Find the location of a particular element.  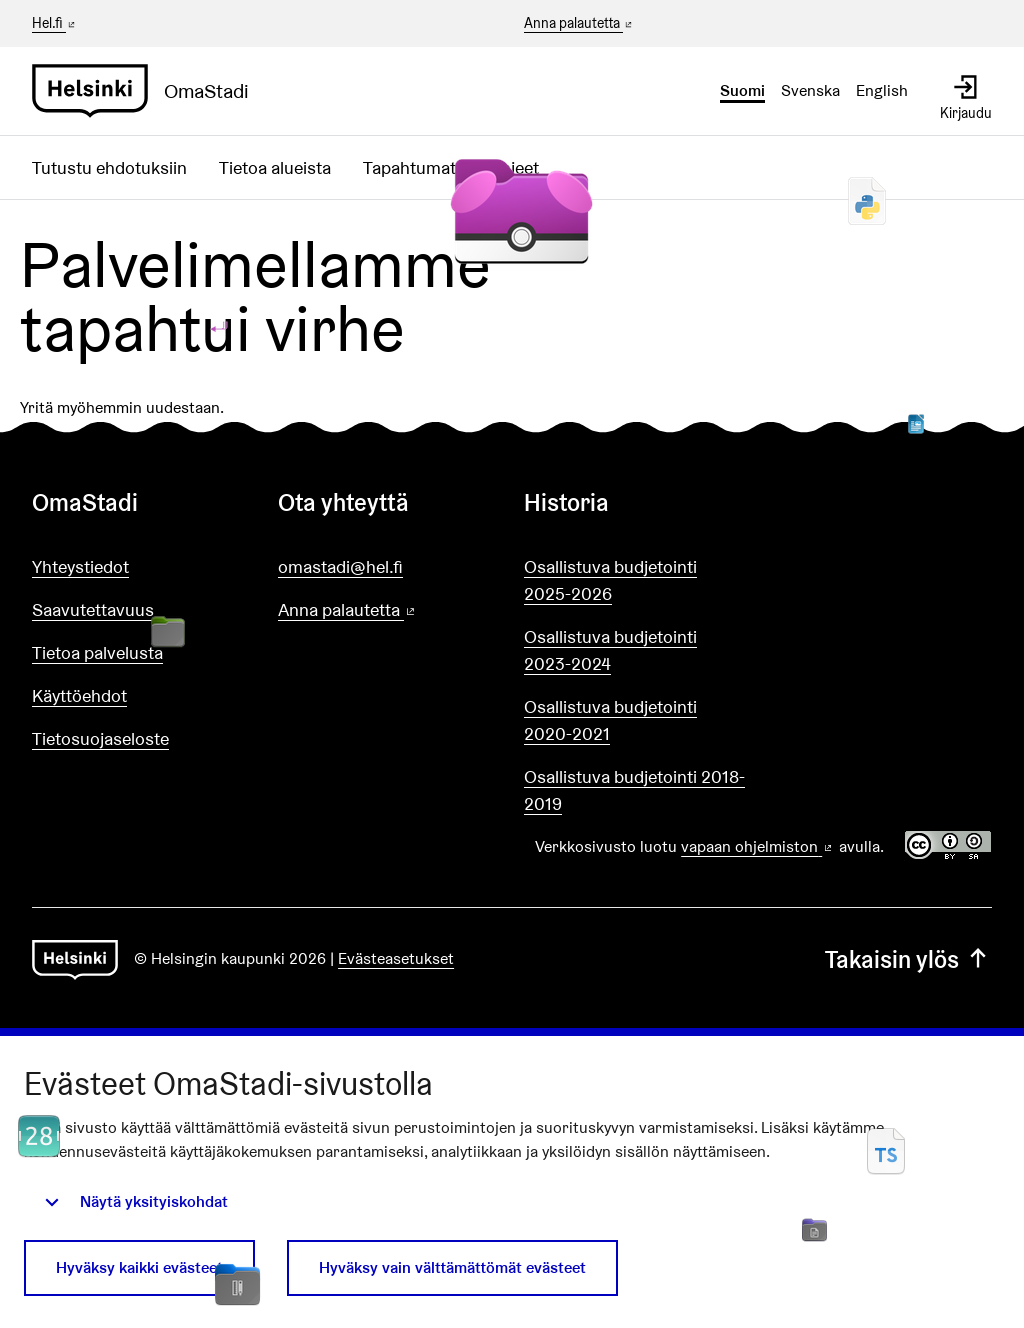

open your documents folder is located at coordinates (814, 1229).